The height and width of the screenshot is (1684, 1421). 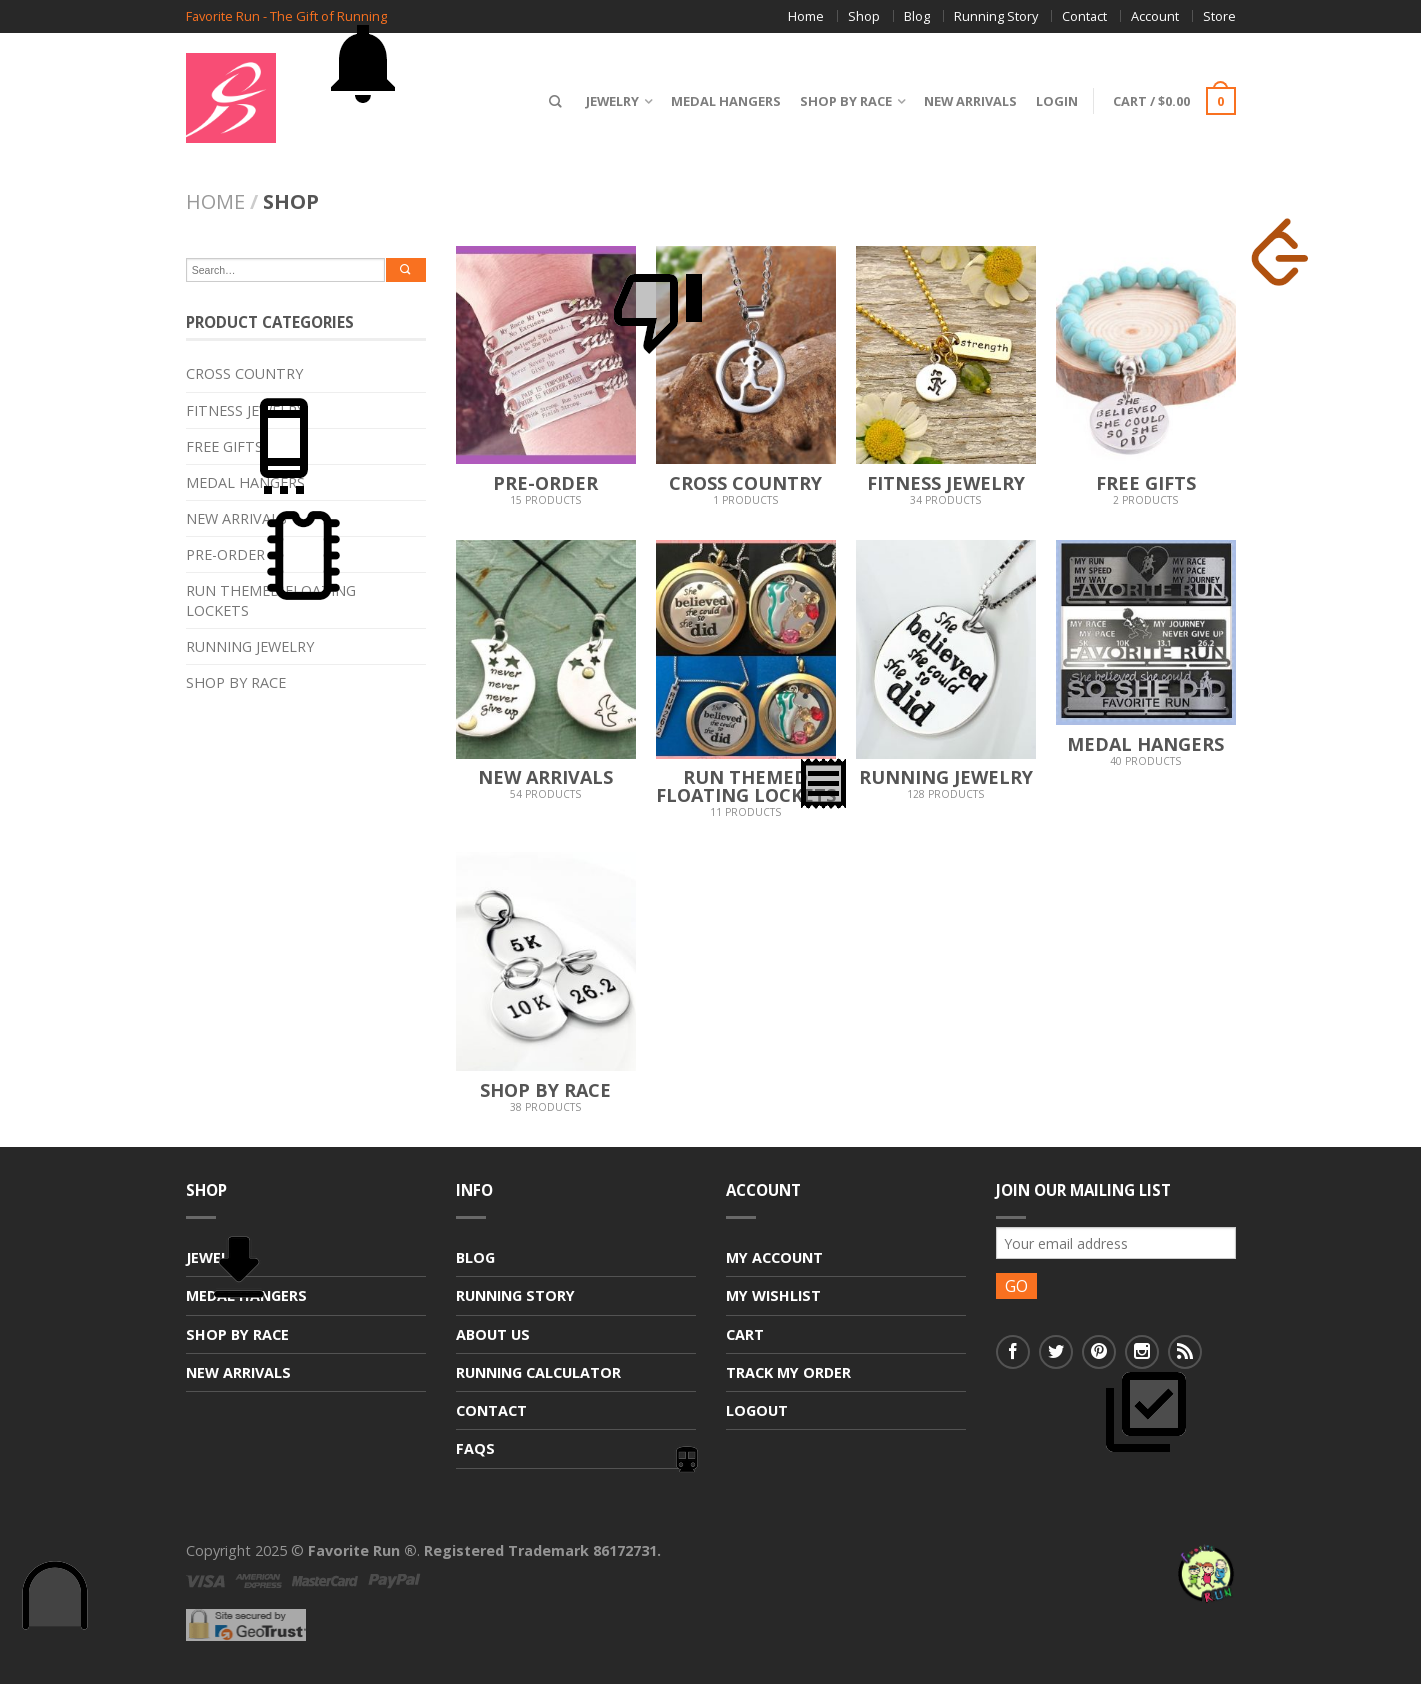 What do you see at coordinates (239, 1269) in the screenshot?
I see `download a file or content` at bounding box center [239, 1269].